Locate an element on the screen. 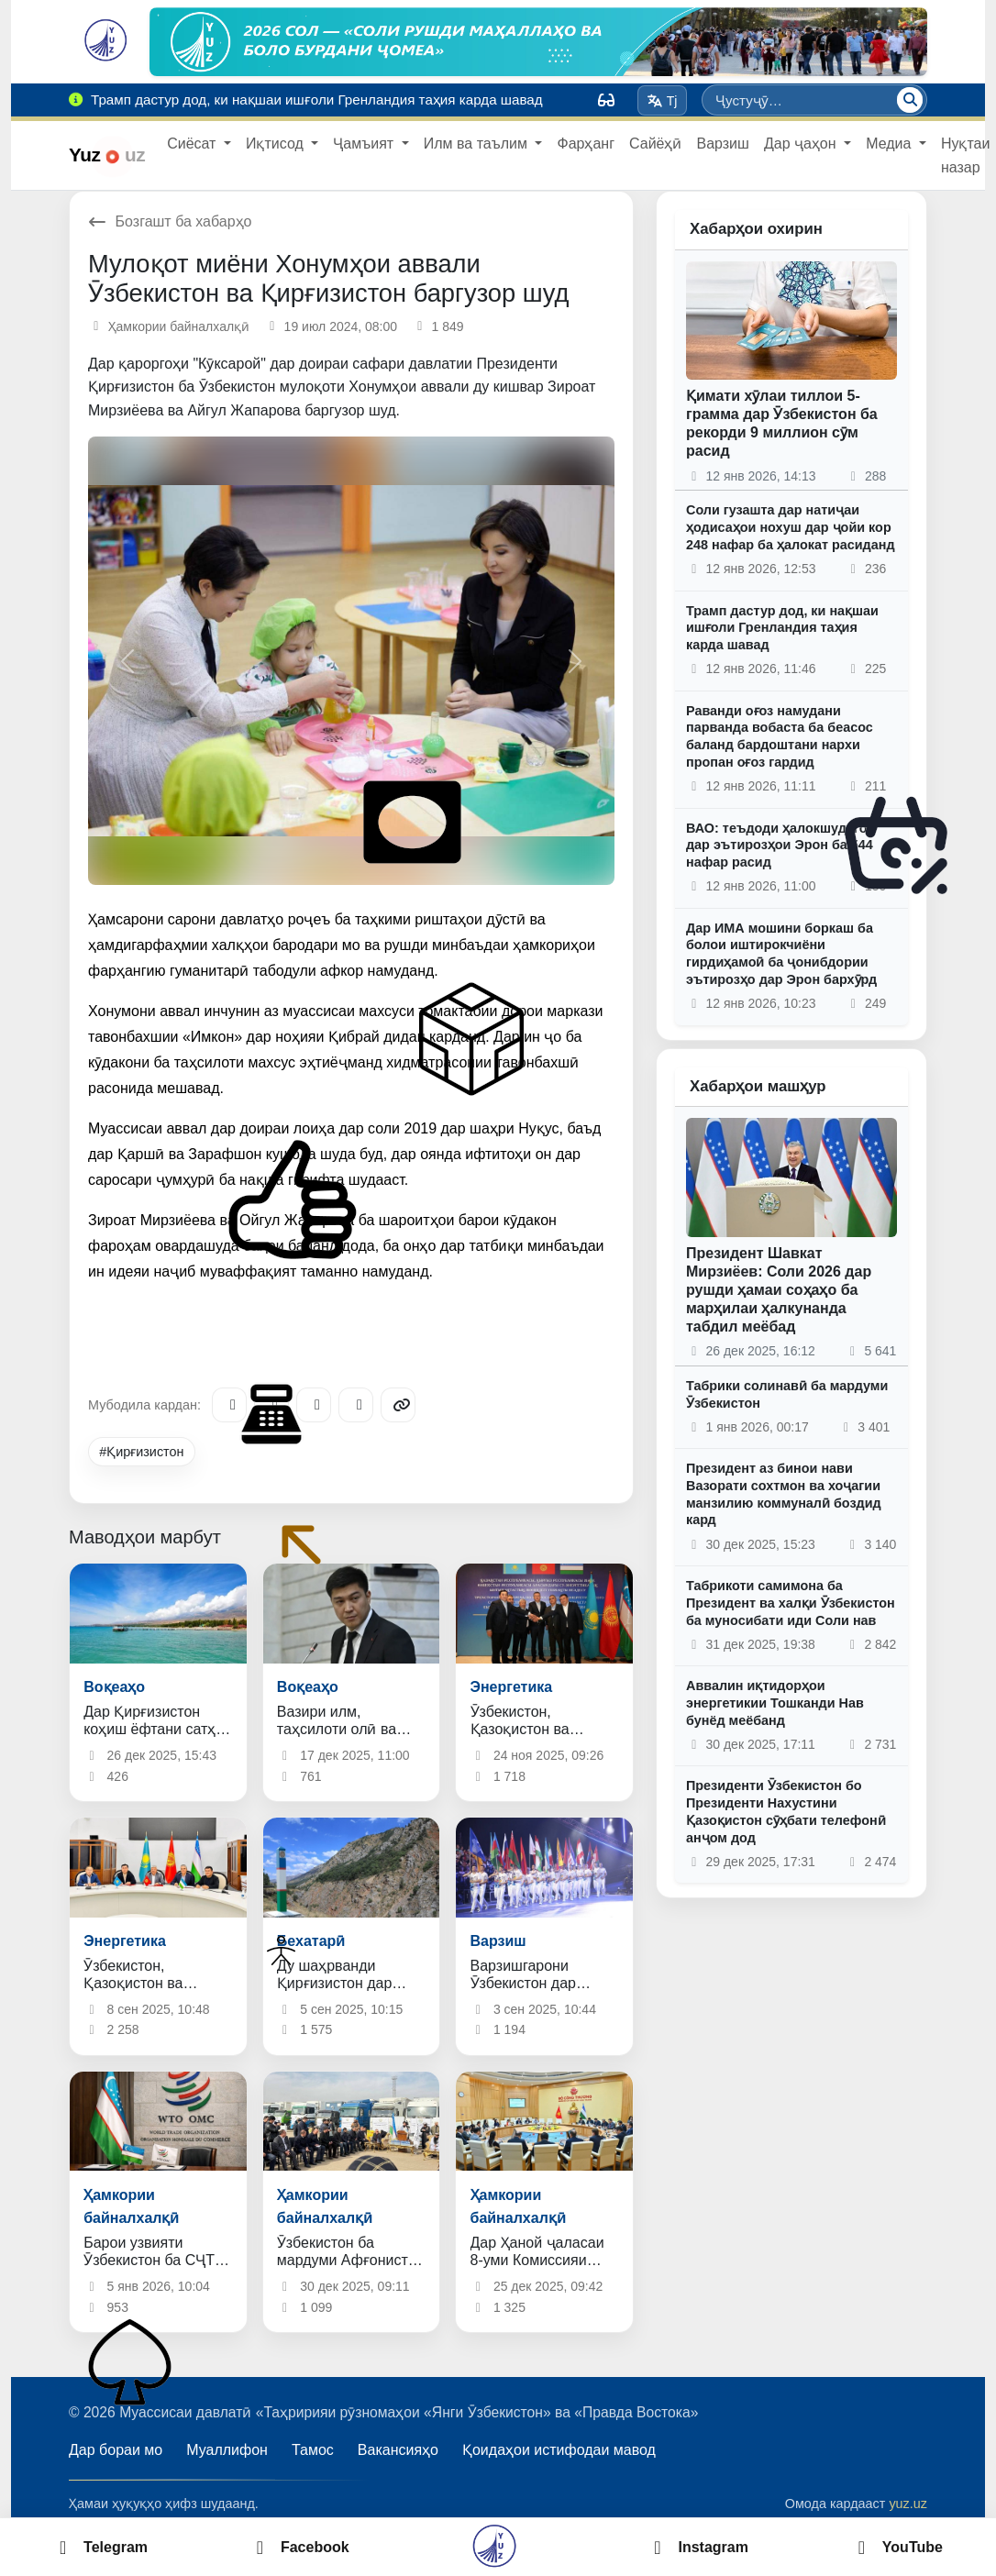  view user profile is located at coordinates (281, 1951).